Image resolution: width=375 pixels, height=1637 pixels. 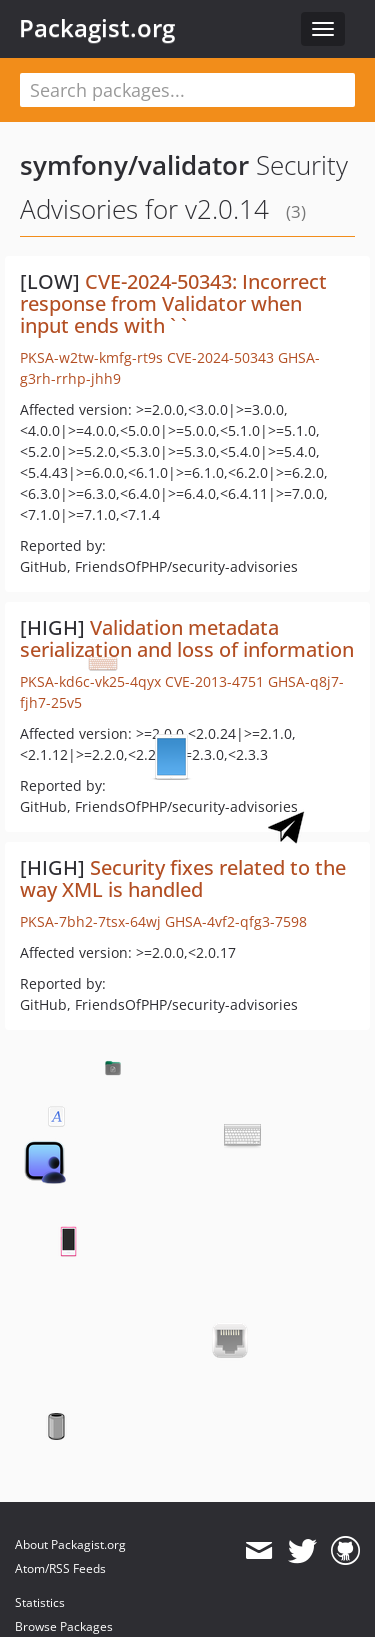 What do you see at coordinates (56, 1426) in the screenshot?
I see `mac pro (cylinder model) in finder sidebar` at bounding box center [56, 1426].